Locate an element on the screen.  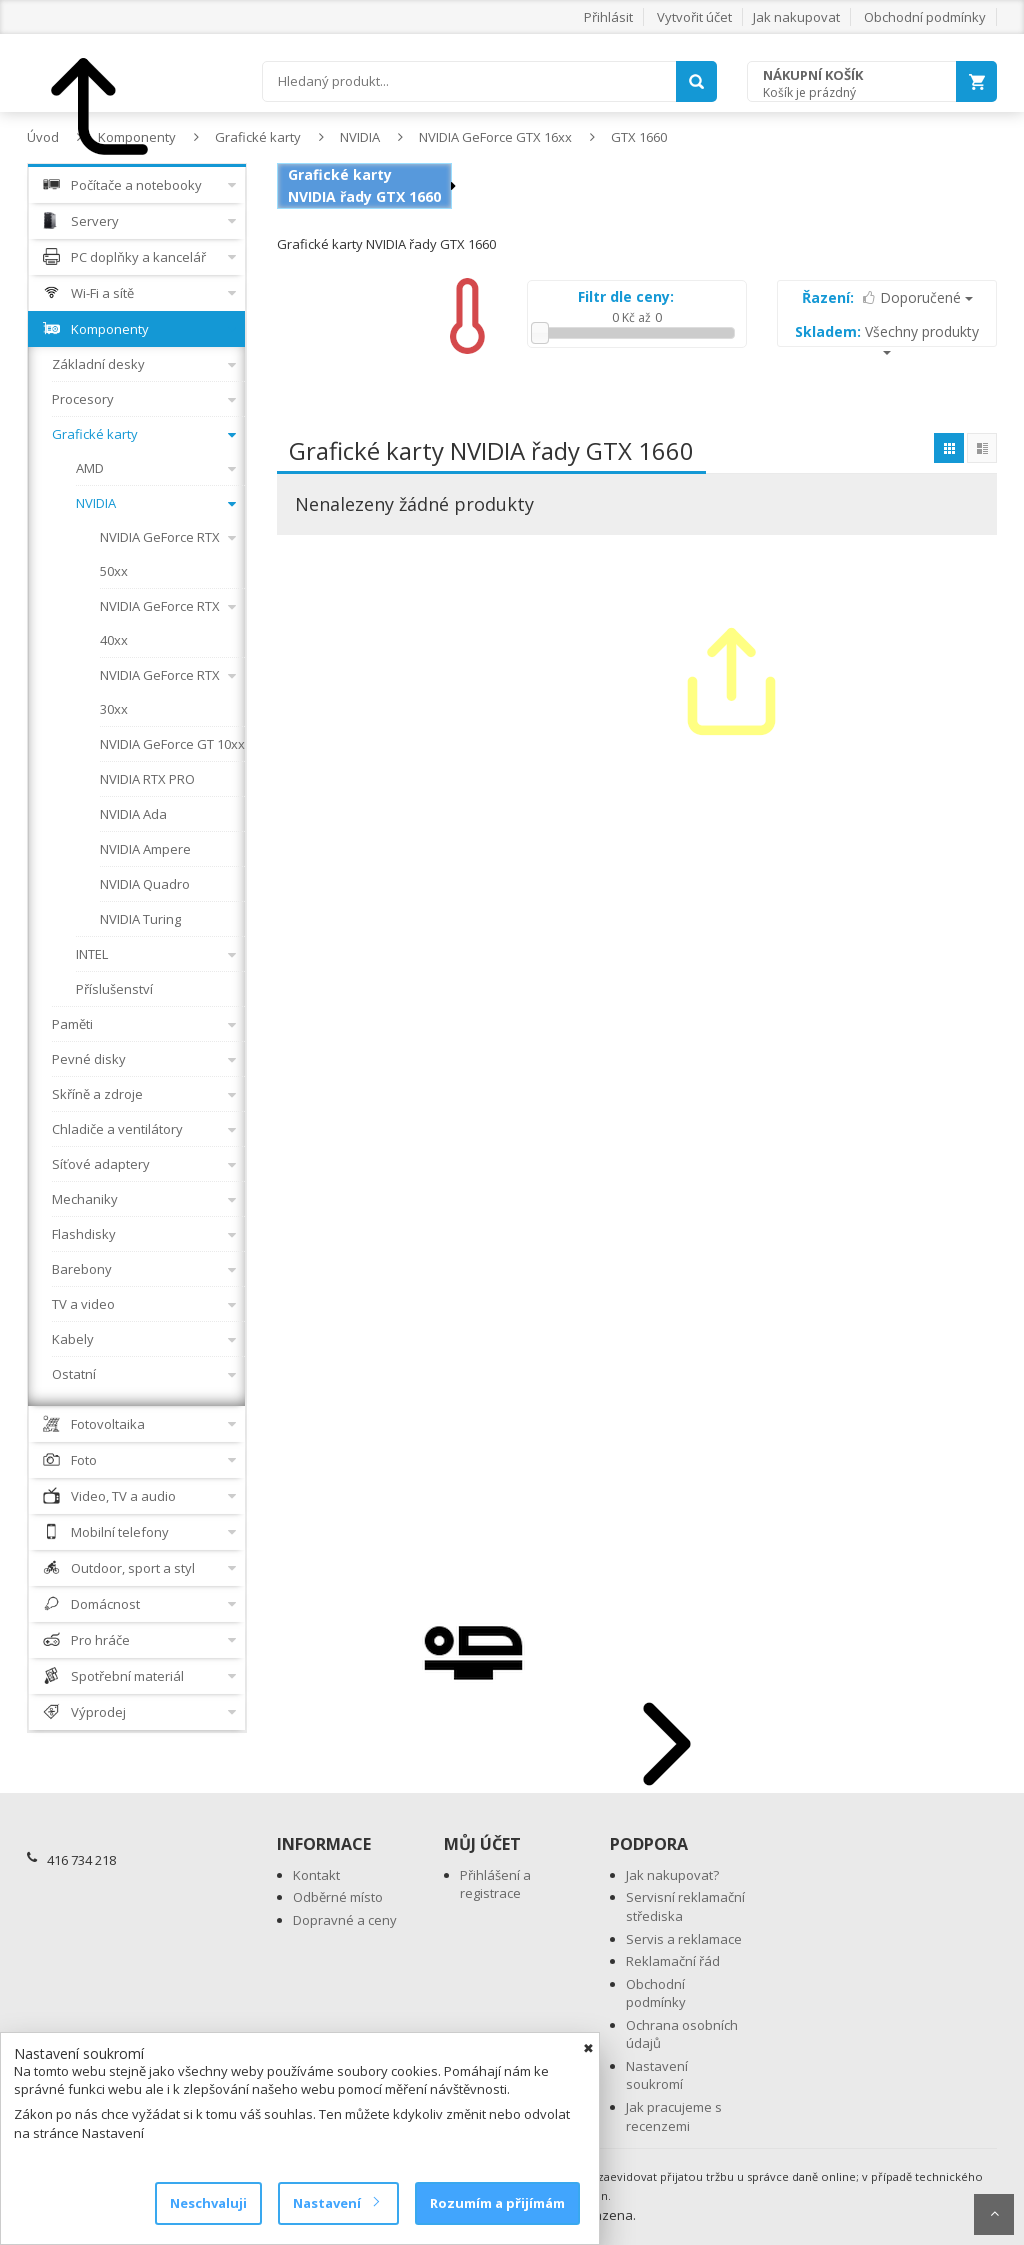
view current temperature is located at coordinates (469, 316).